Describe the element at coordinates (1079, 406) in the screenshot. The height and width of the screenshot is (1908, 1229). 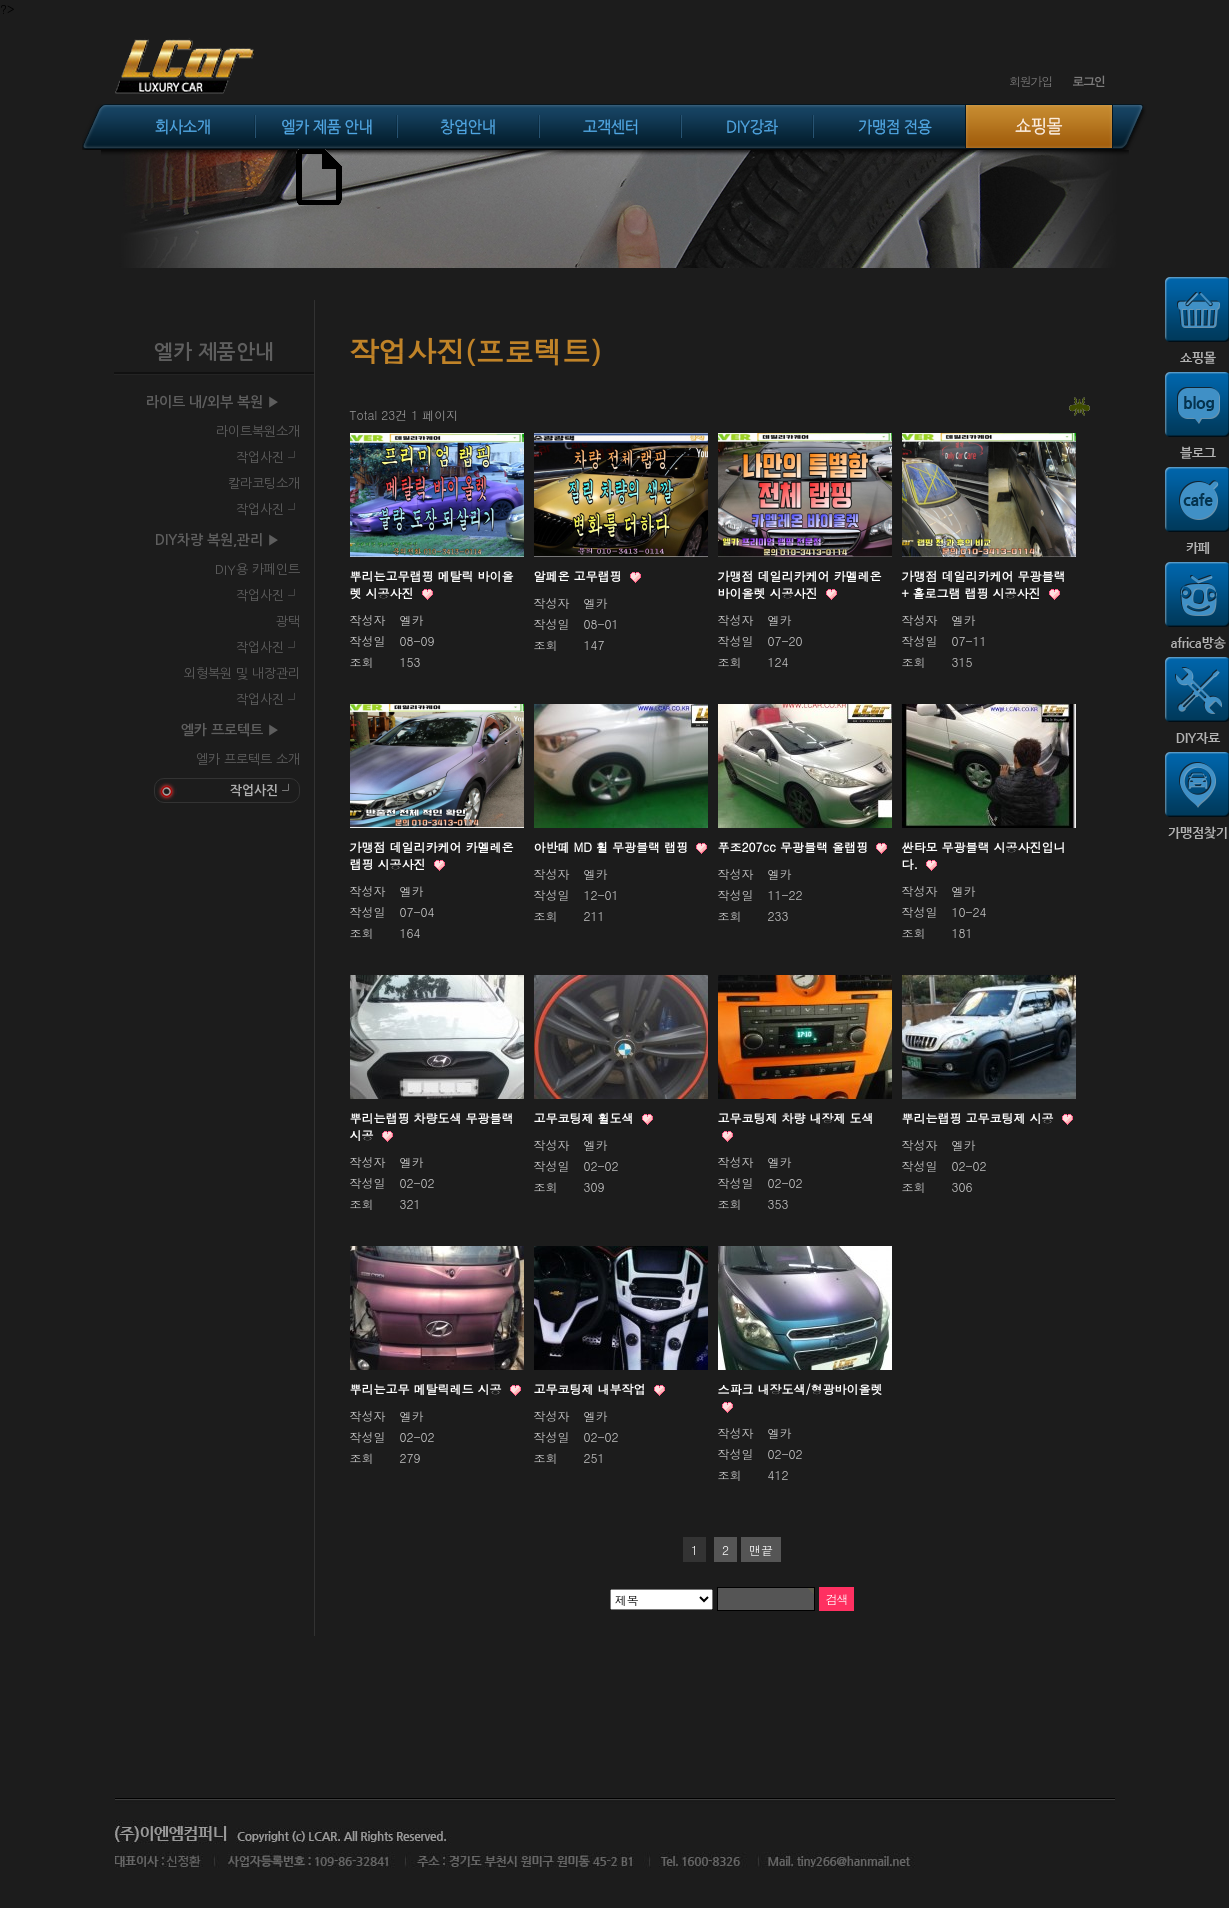
I see `indicates mosquito or insect activity in the area` at that location.